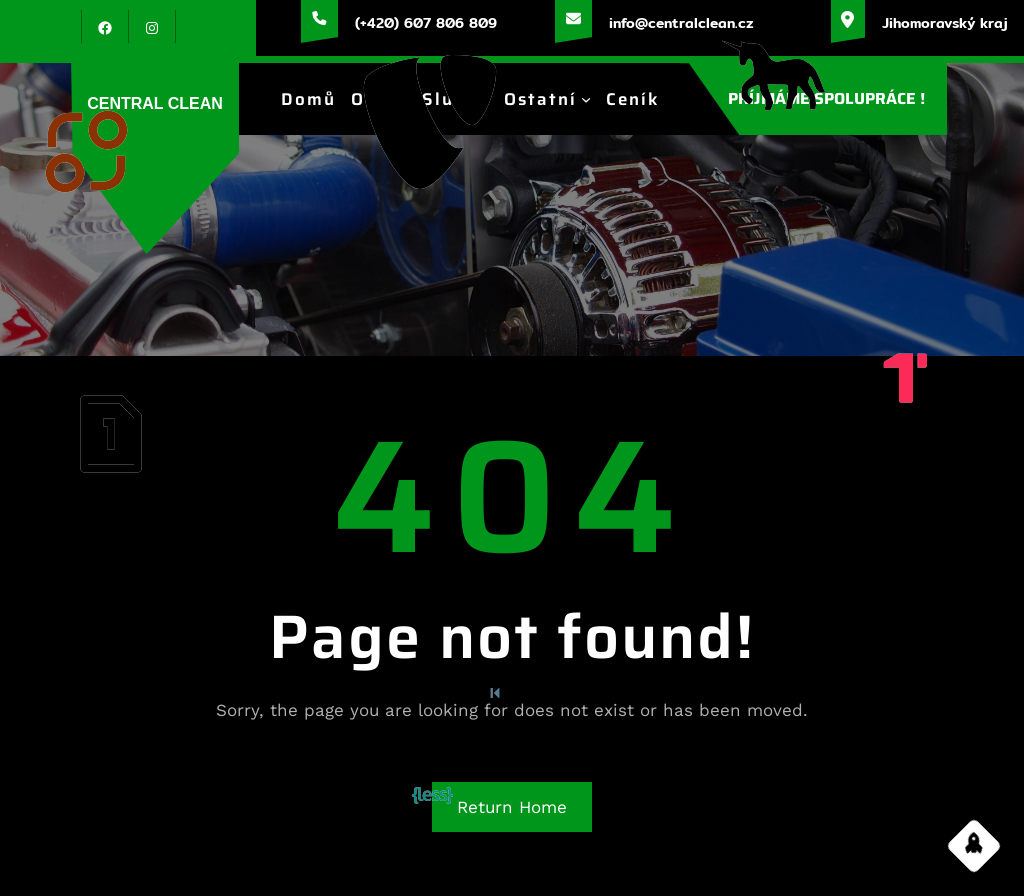 This screenshot has width=1024, height=896. What do you see at coordinates (430, 122) in the screenshot?
I see `TYPO3 content management system logo` at bounding box center [430, 122].